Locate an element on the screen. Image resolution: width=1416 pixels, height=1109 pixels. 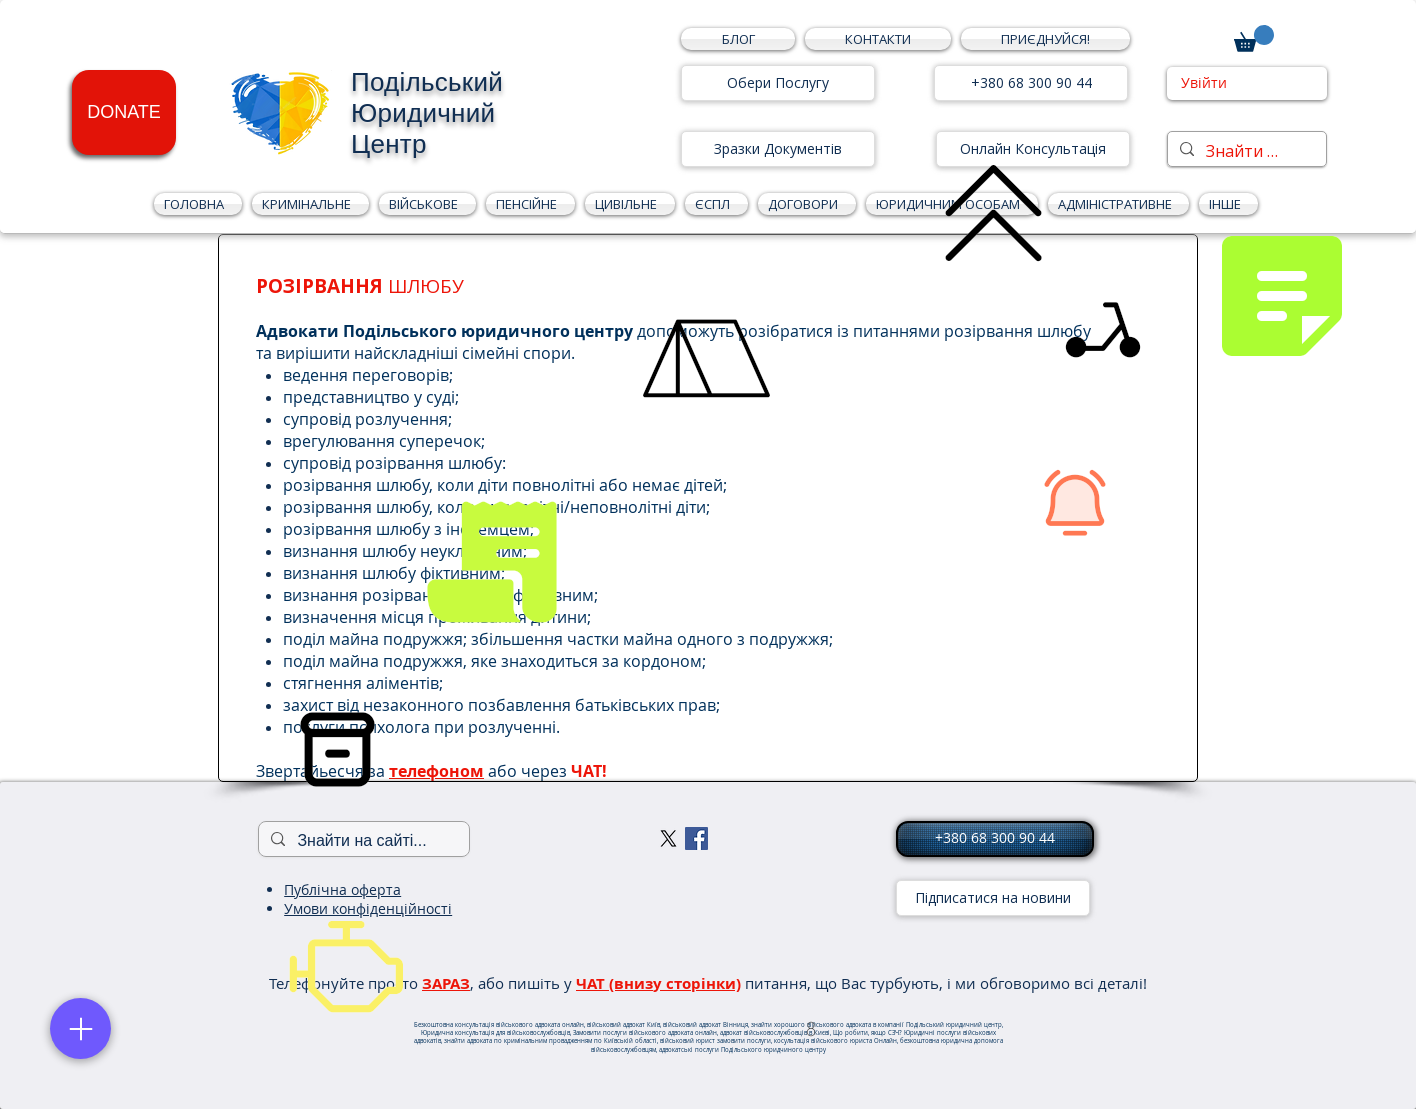
indicates new notifications or alerts is located at coordinates (1075, 504).